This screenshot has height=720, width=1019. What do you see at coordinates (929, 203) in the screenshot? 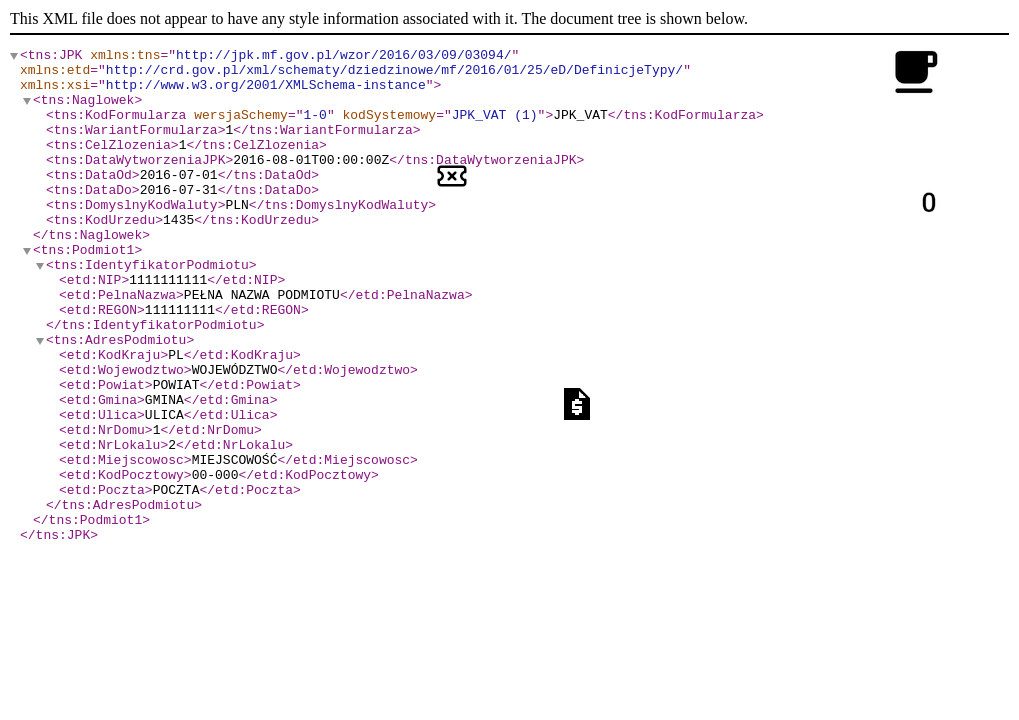
I see `set exposure compensation to zero` at bounding box center [929, 203].